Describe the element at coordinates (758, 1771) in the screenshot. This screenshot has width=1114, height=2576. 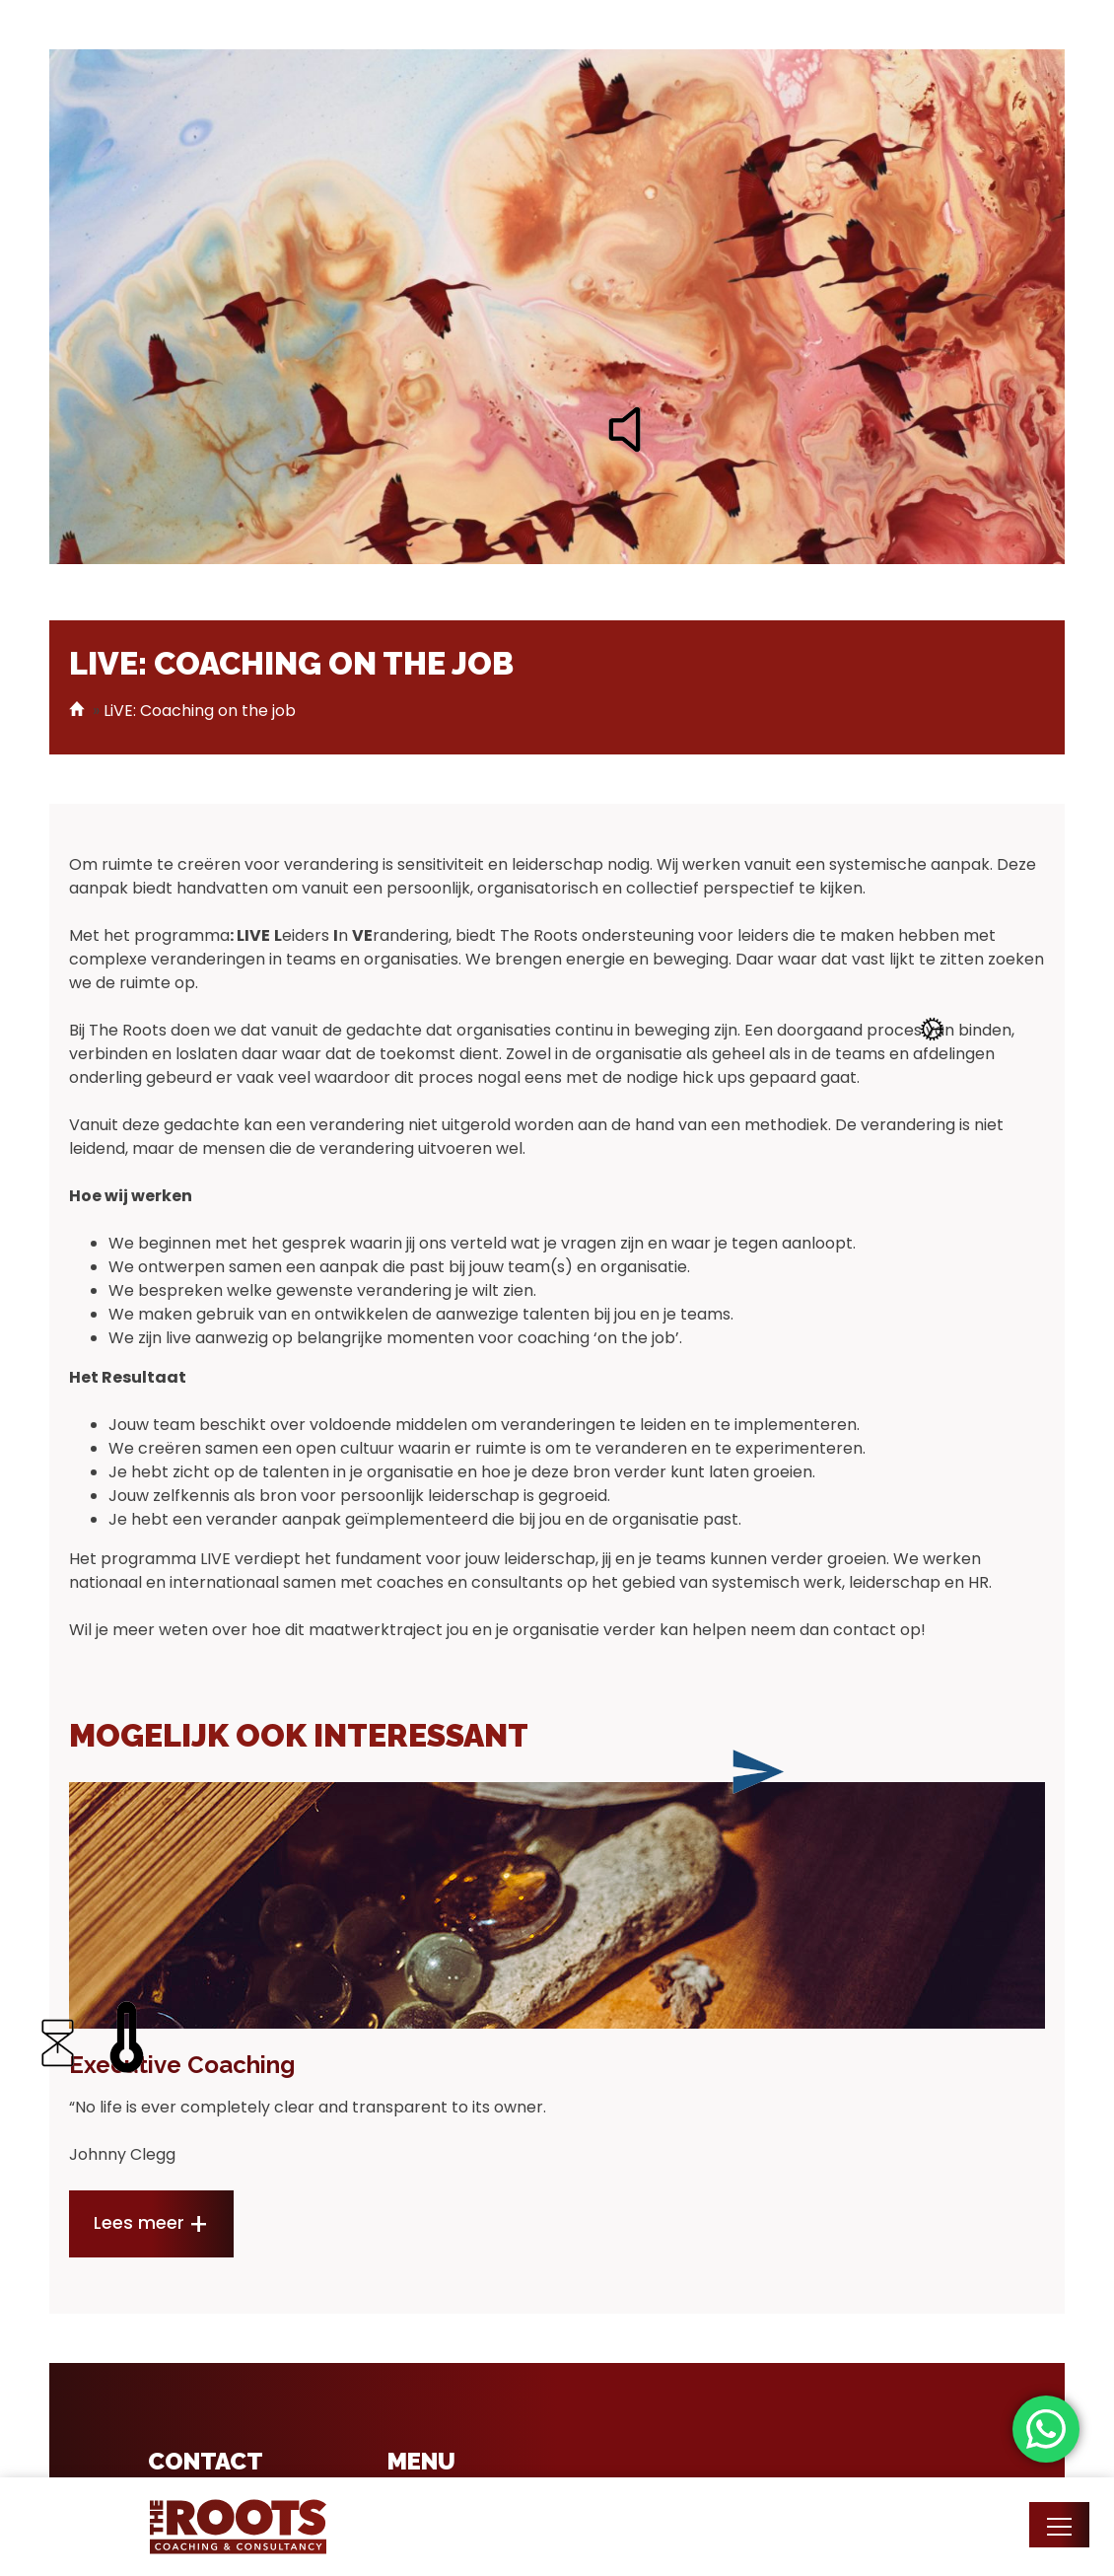
I see `send a message` at that location.